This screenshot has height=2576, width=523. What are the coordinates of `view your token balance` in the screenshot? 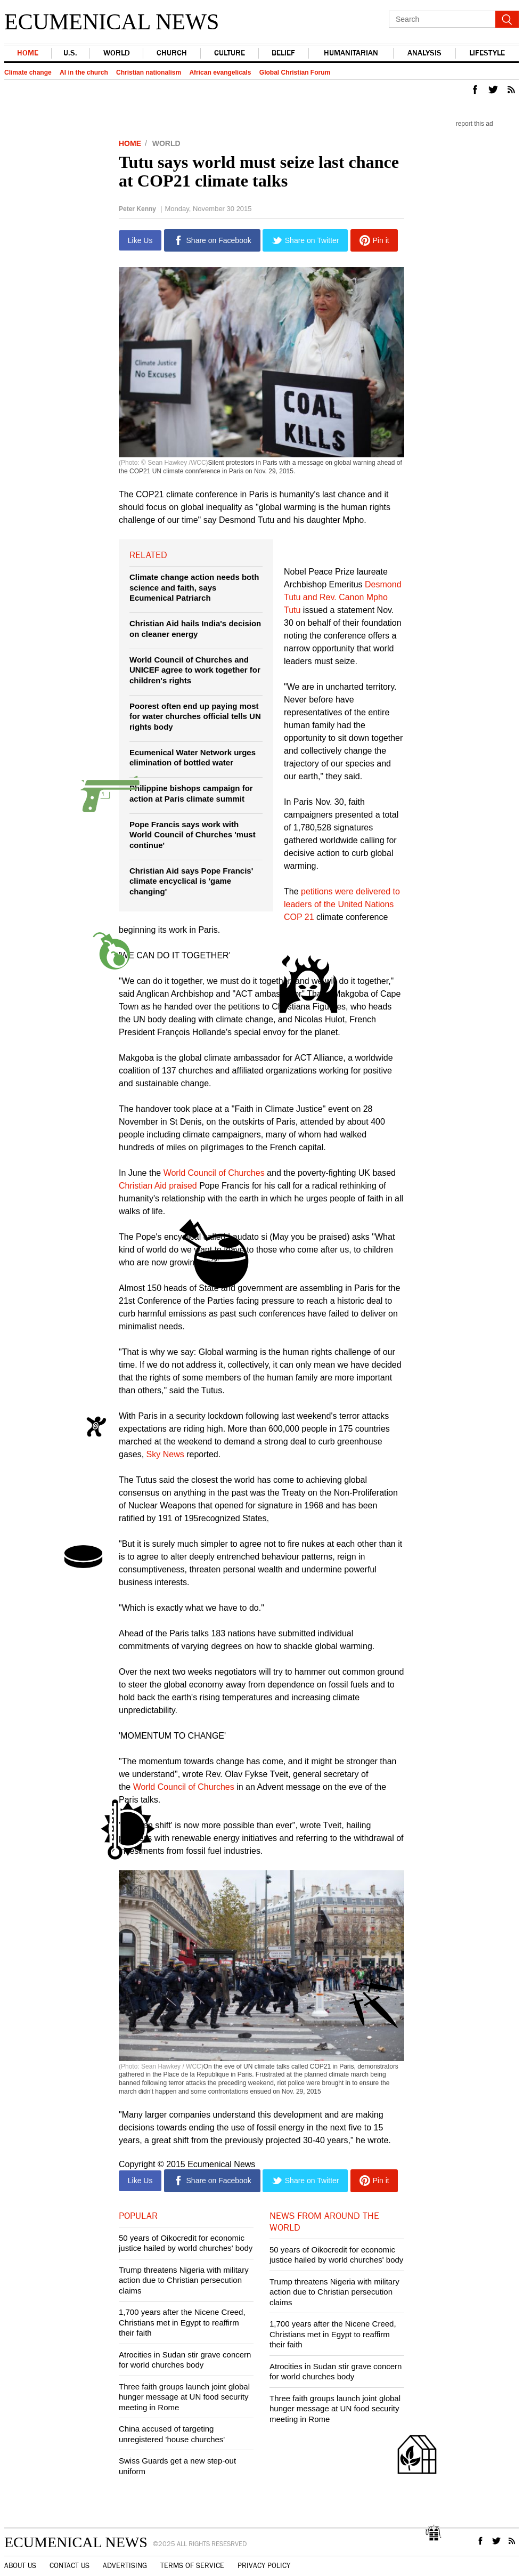 It's located at (83, 1556).